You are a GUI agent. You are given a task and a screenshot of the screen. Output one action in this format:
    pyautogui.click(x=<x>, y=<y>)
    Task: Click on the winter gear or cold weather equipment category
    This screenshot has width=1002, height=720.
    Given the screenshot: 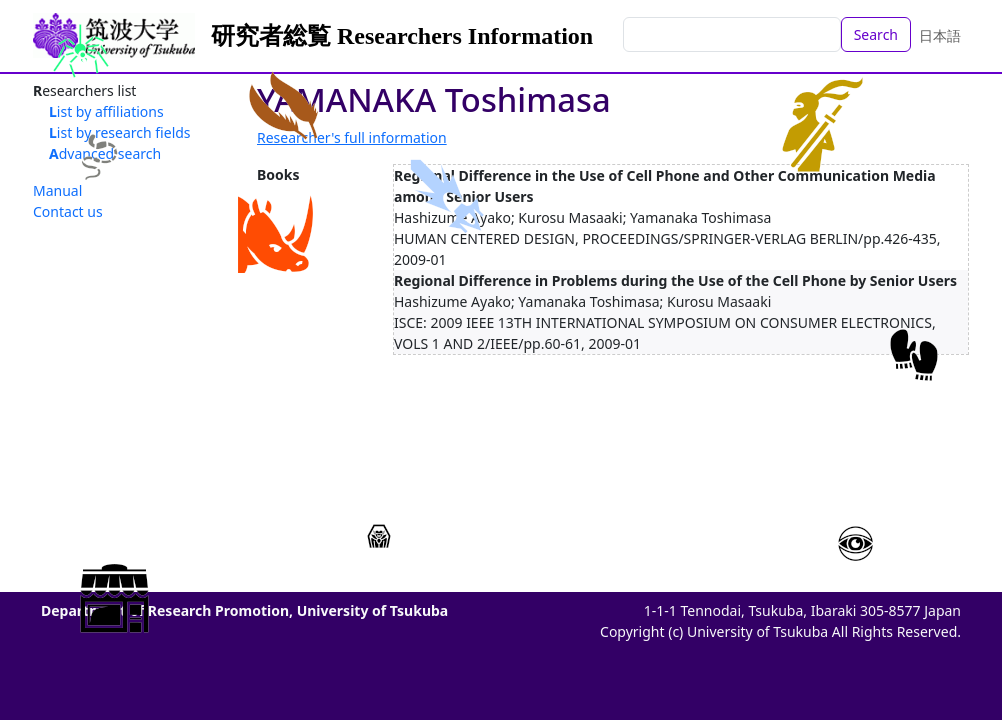 What is the action you would take?
    pyautogui.click(x=914, y=355)
    